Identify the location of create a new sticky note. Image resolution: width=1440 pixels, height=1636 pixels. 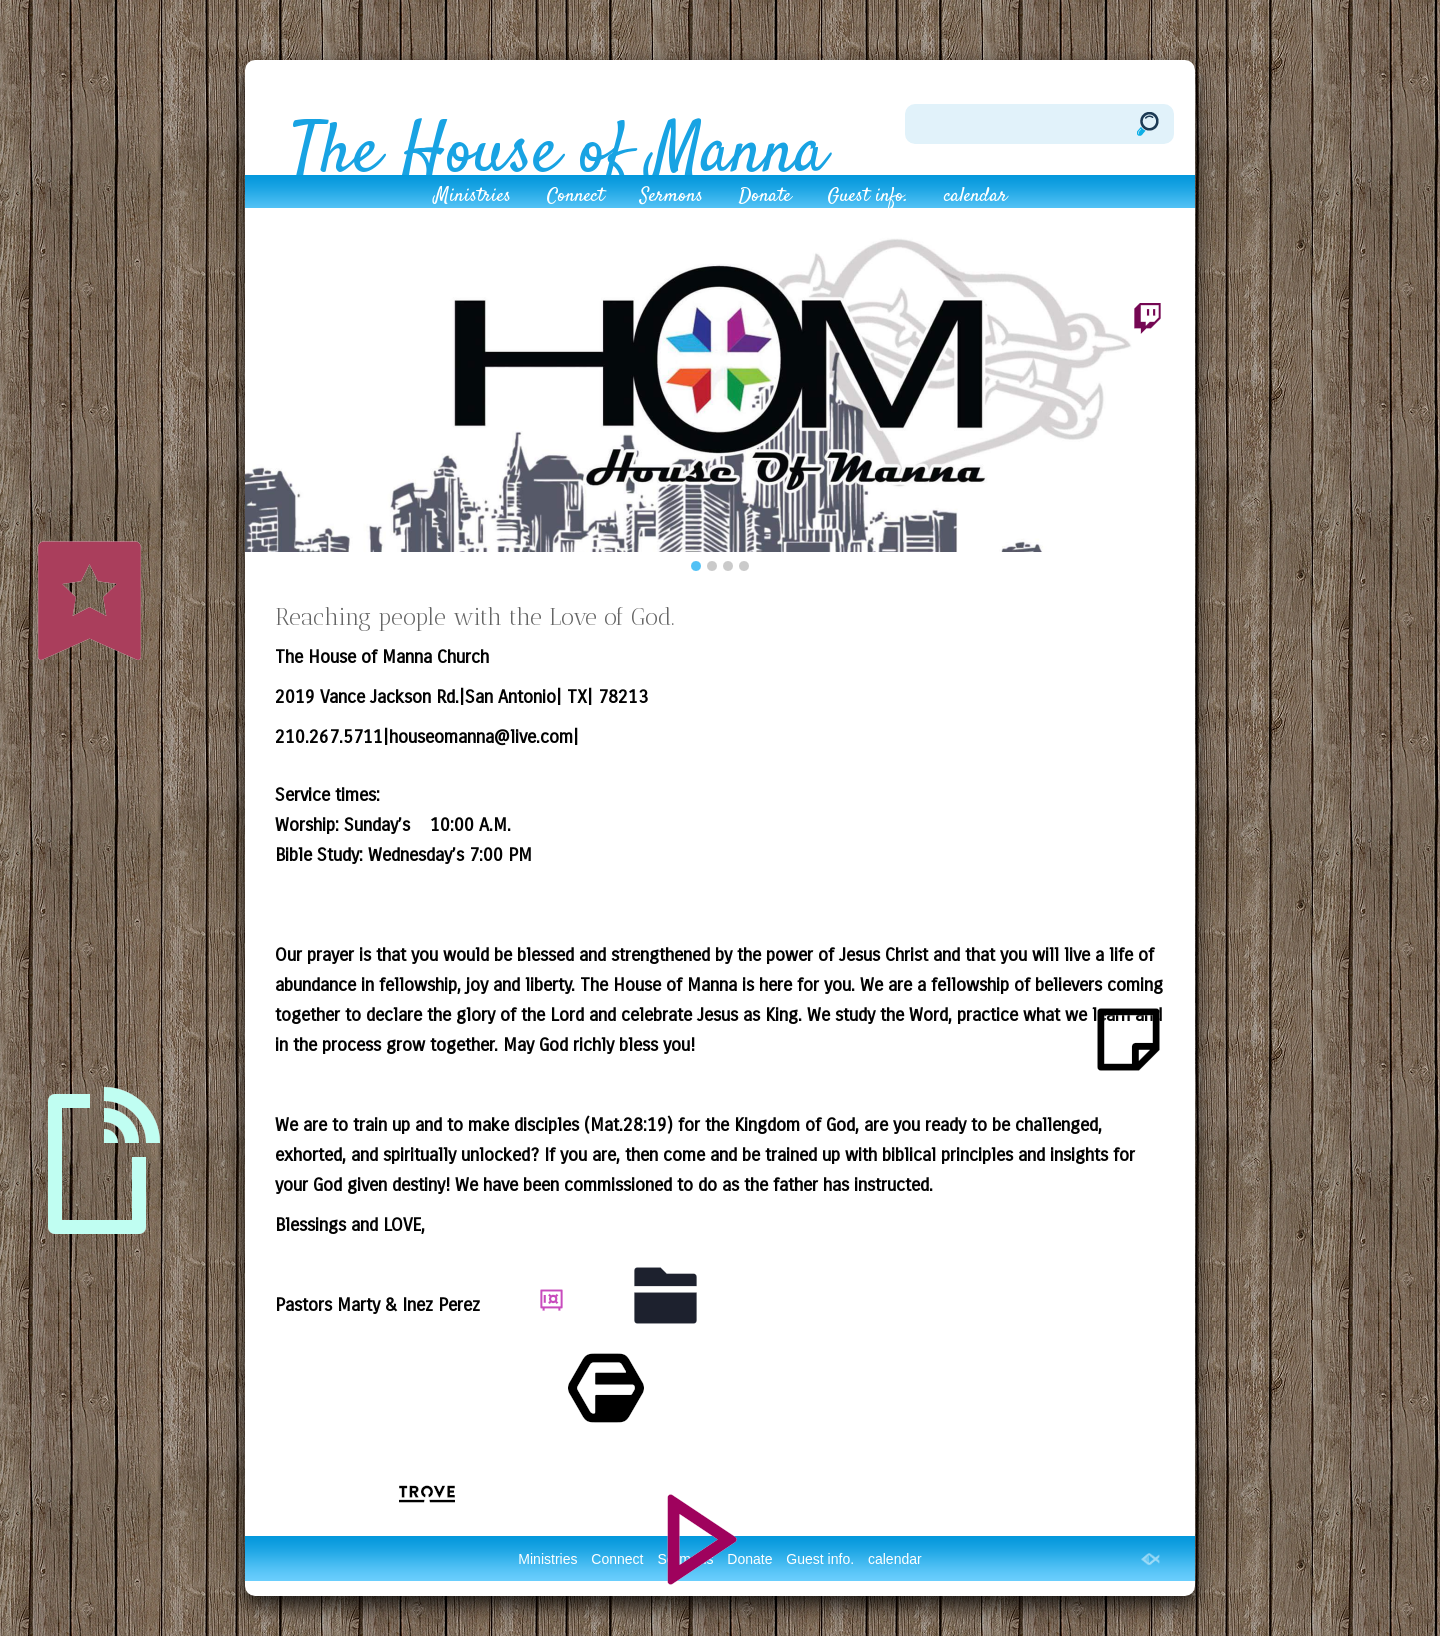
(1128, 1039).